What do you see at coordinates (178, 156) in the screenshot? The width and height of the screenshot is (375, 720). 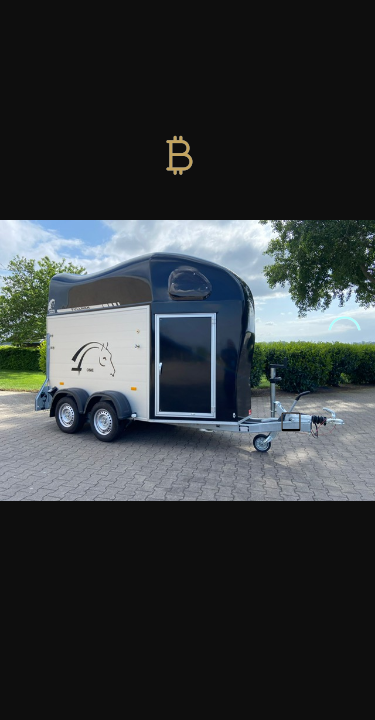 I see `view bitcoin balance or wallet` at bounding box center [178, 156].